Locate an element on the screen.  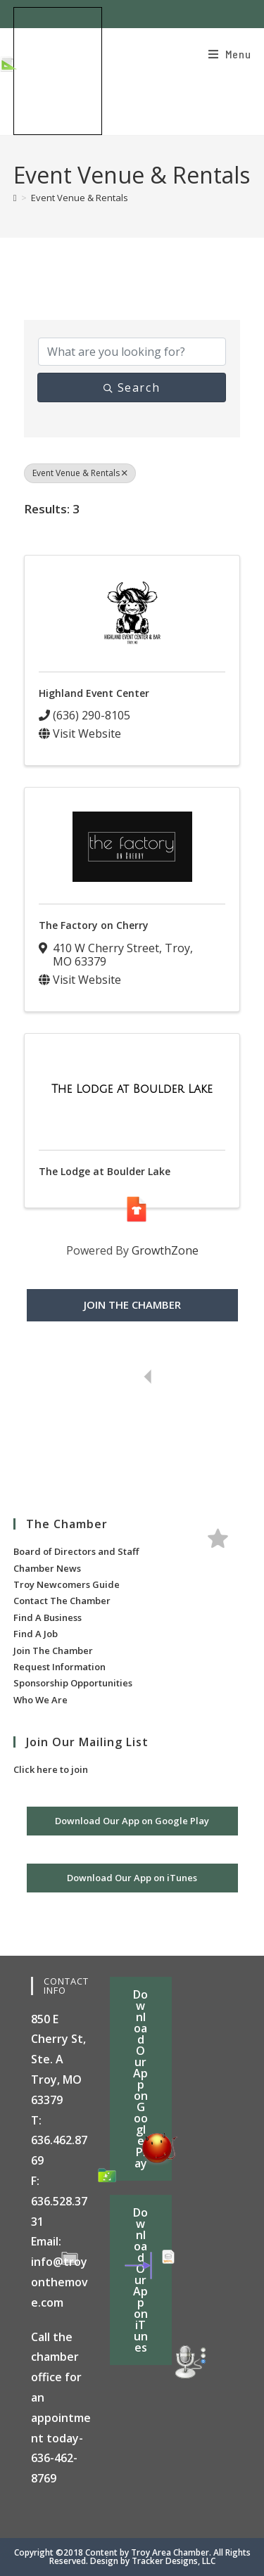
open your gamejolt games folder is located at coordinates (107, 2176).